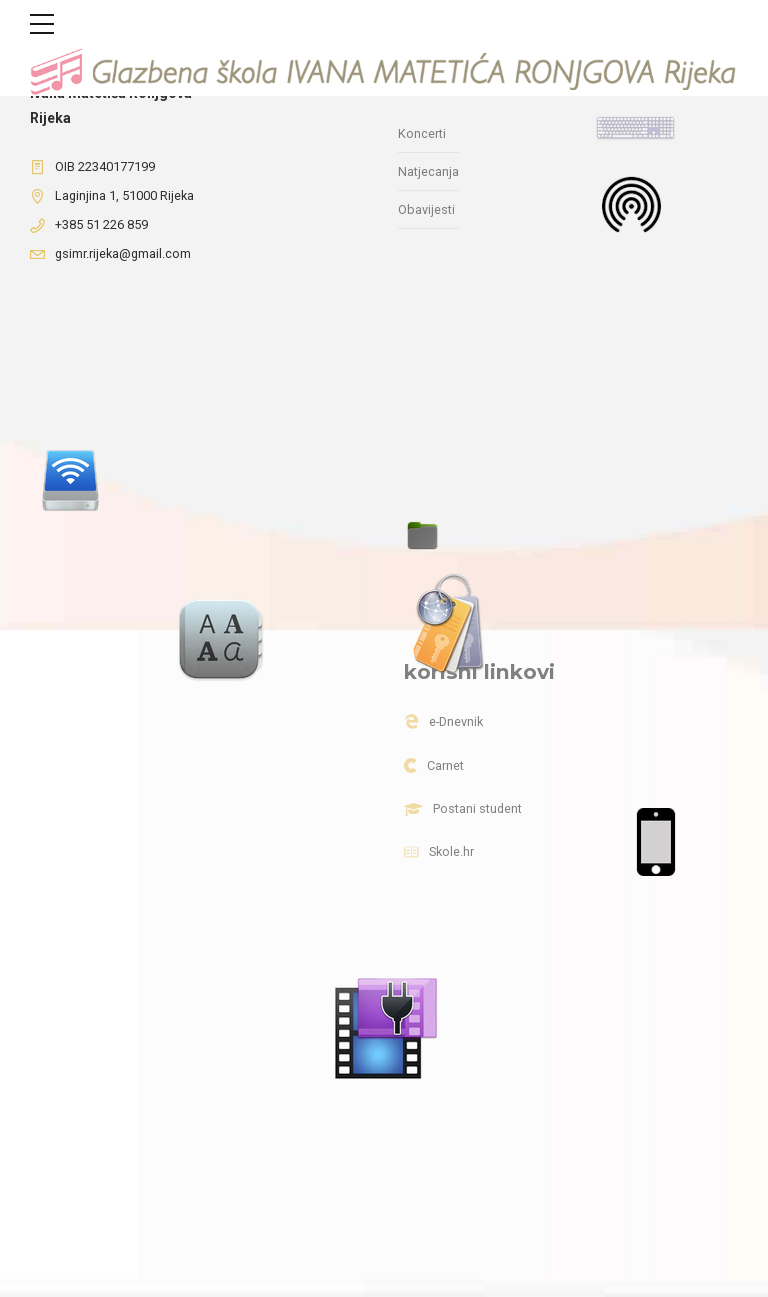 This screenshot has width=768, height=1297. I want to click on open a folder or directory, so click(422, 535).